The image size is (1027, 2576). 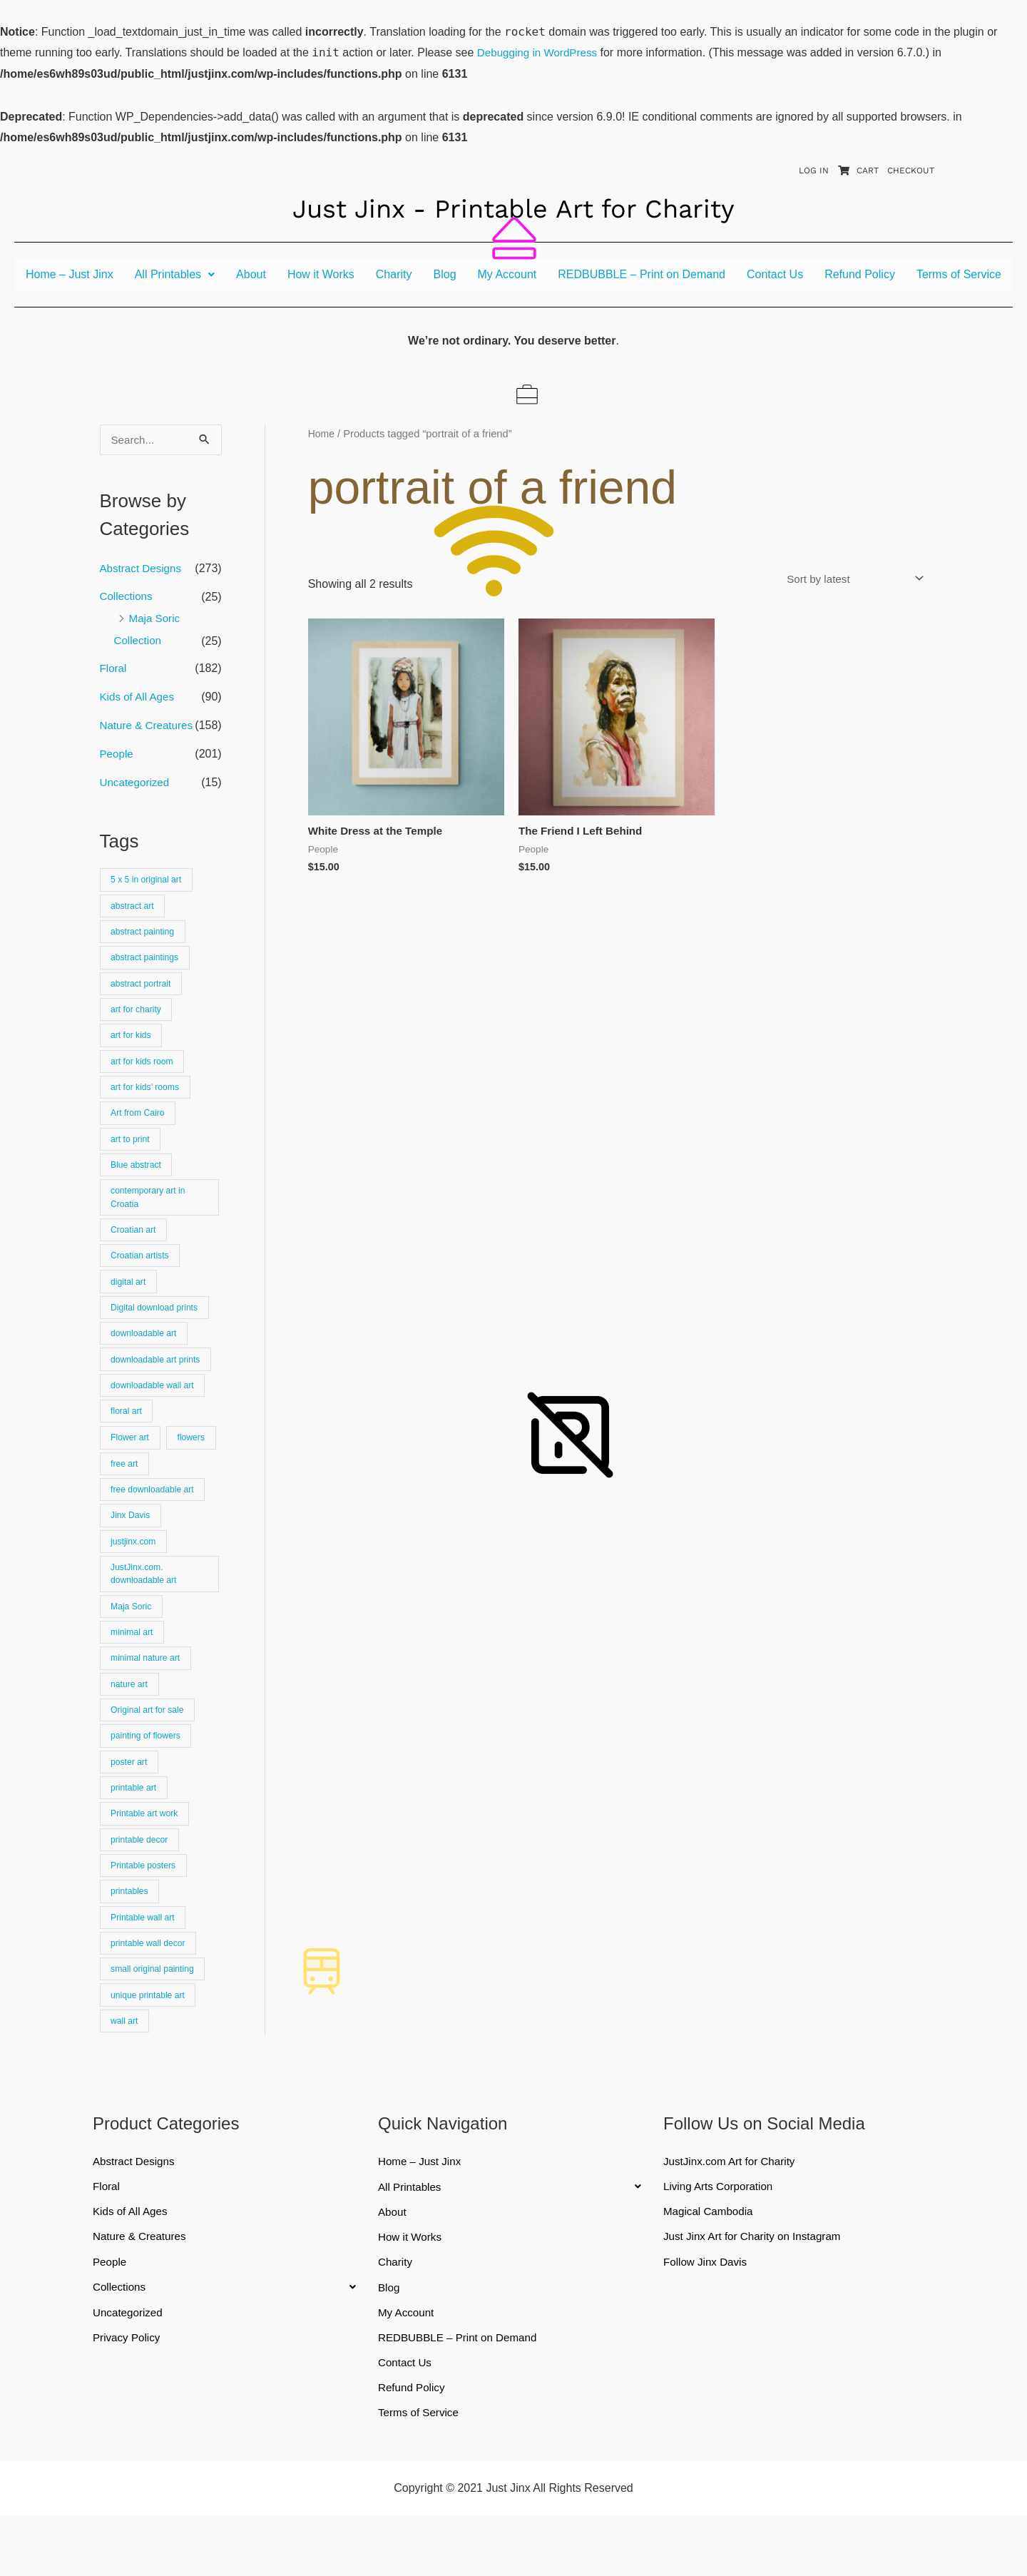 I want to click on eject media or disc from device, so click(x=514, y=241).